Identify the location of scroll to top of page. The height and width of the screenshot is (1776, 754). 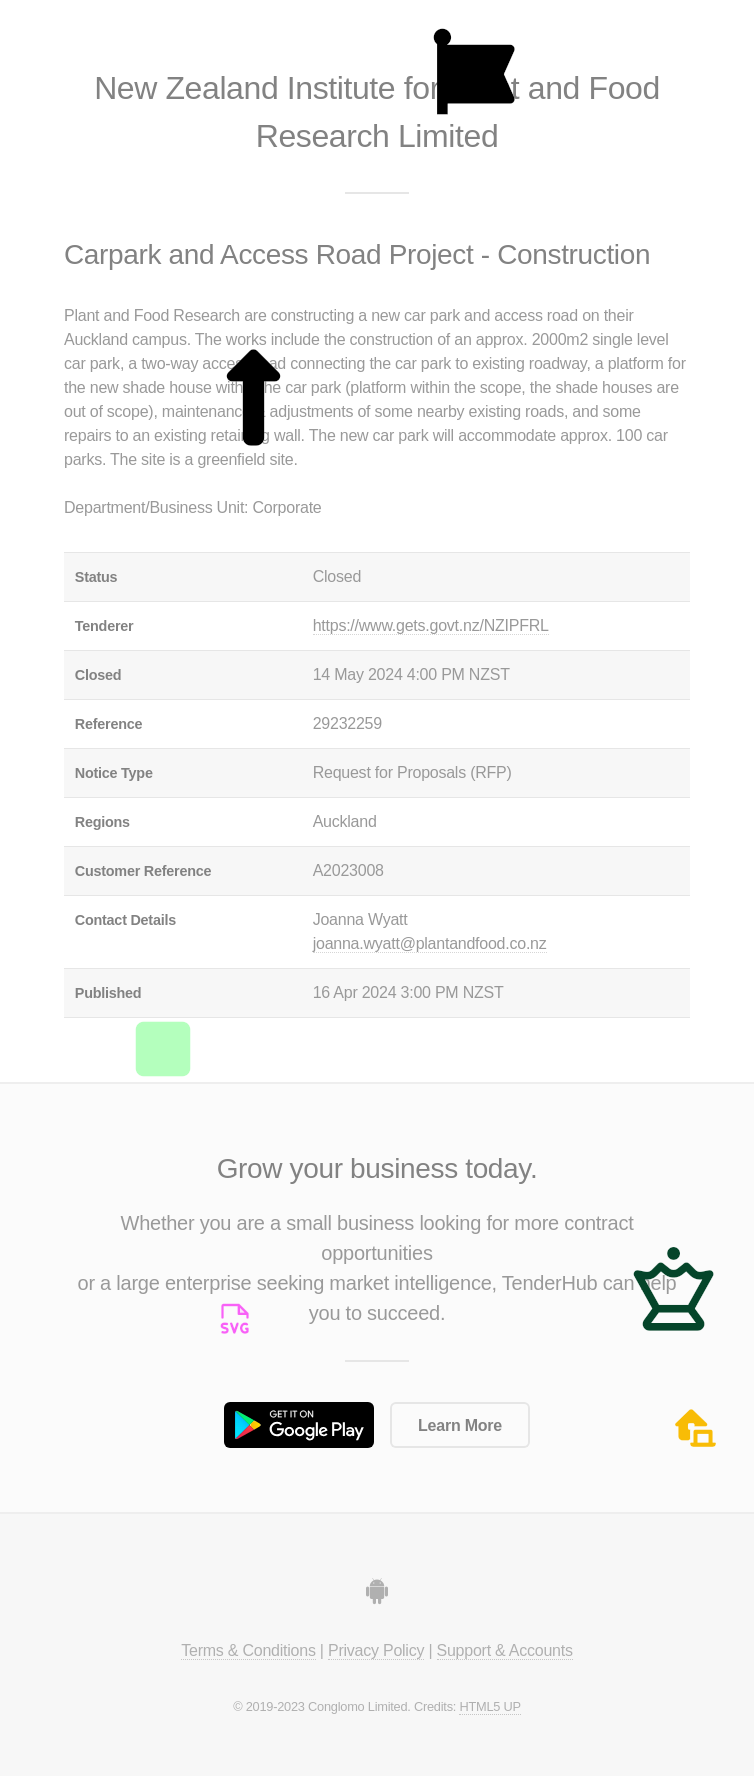
(253, 397).